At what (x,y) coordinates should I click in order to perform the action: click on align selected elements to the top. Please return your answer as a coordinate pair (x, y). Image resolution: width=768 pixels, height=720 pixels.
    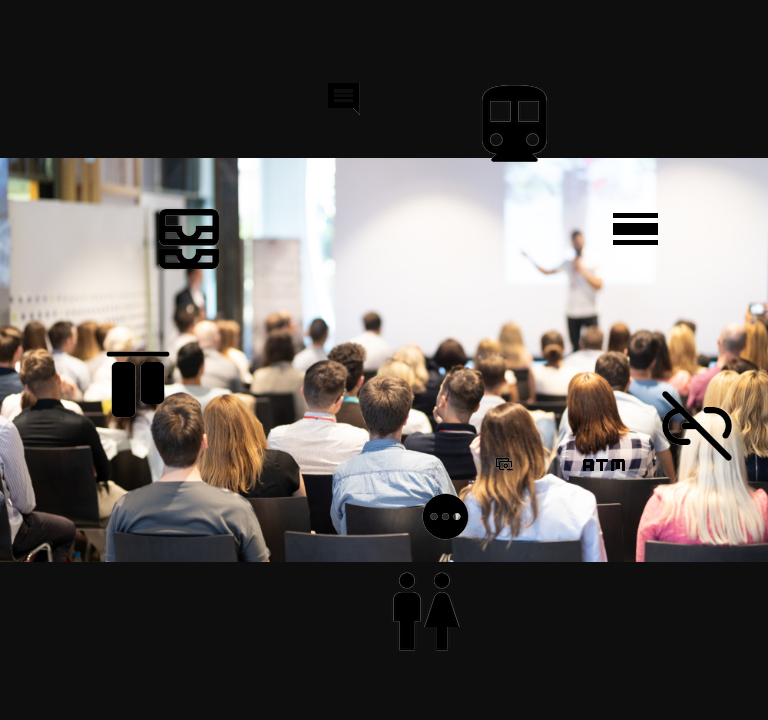
    Looking at the image, I should click on (138, 383).